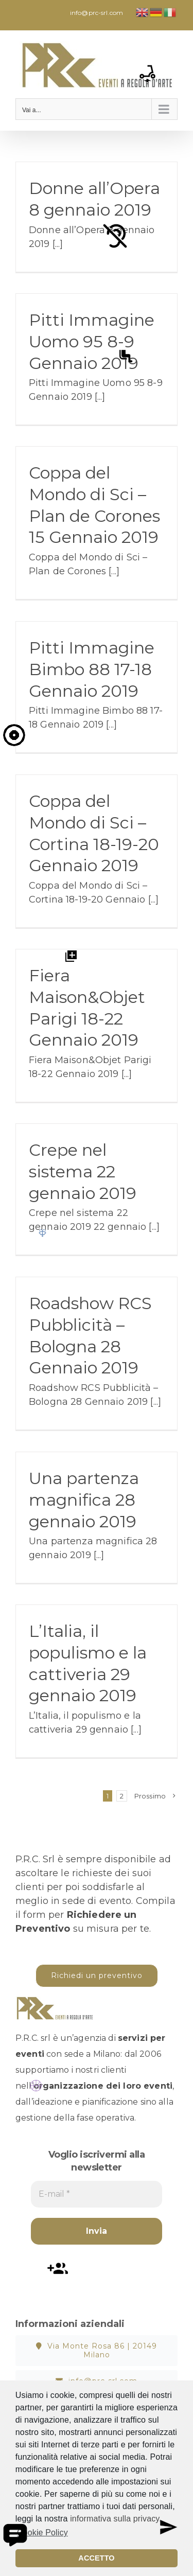 The image size is (193, 2576). Describe the element at coordinates (71, 956) in the screenshot. I see `add item to your library` at that location.